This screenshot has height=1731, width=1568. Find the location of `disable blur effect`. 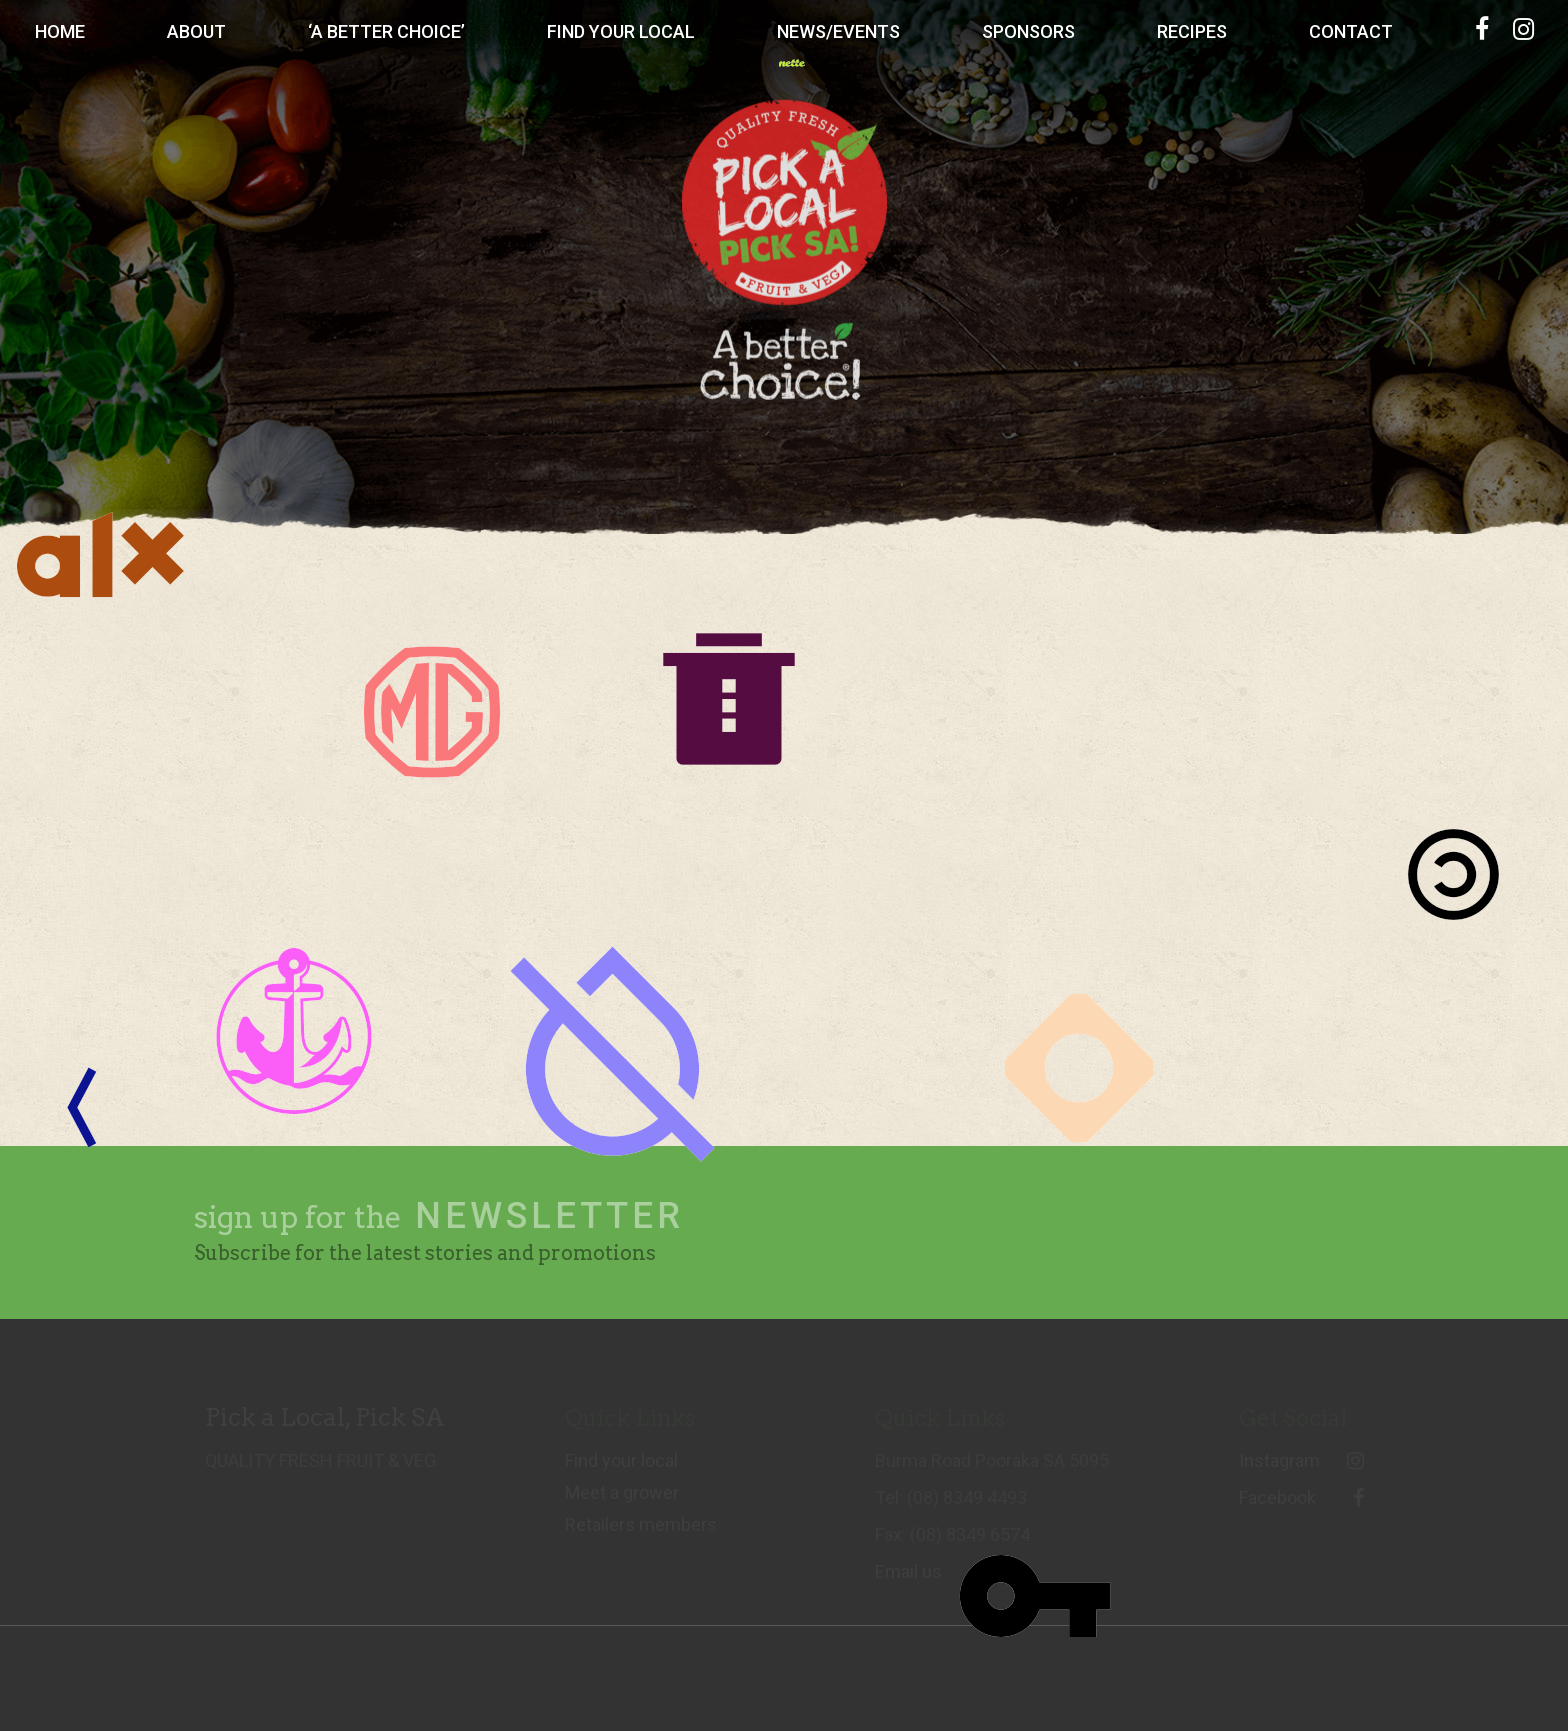

disable blur effect is located at coordinates (612, 1059).